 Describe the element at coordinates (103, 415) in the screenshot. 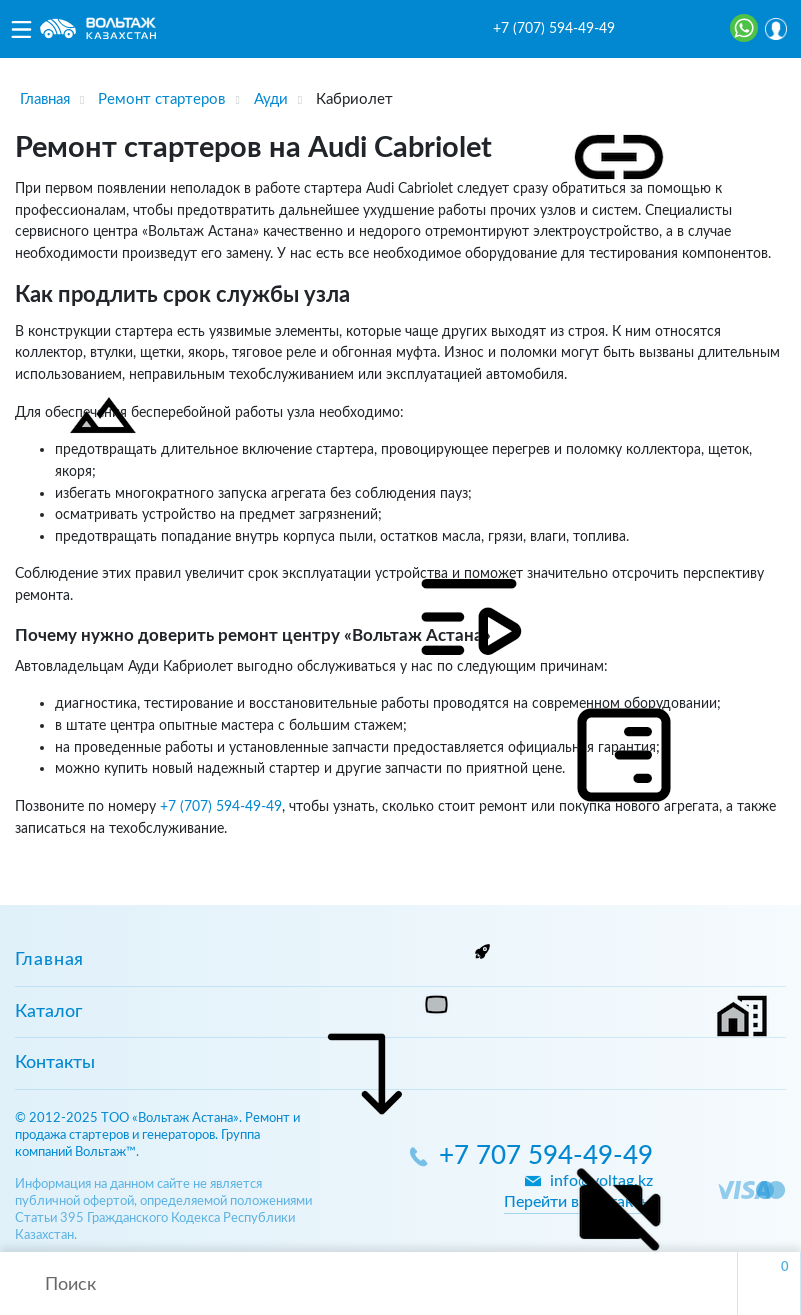

I see `switch to terrain map view` at that location.